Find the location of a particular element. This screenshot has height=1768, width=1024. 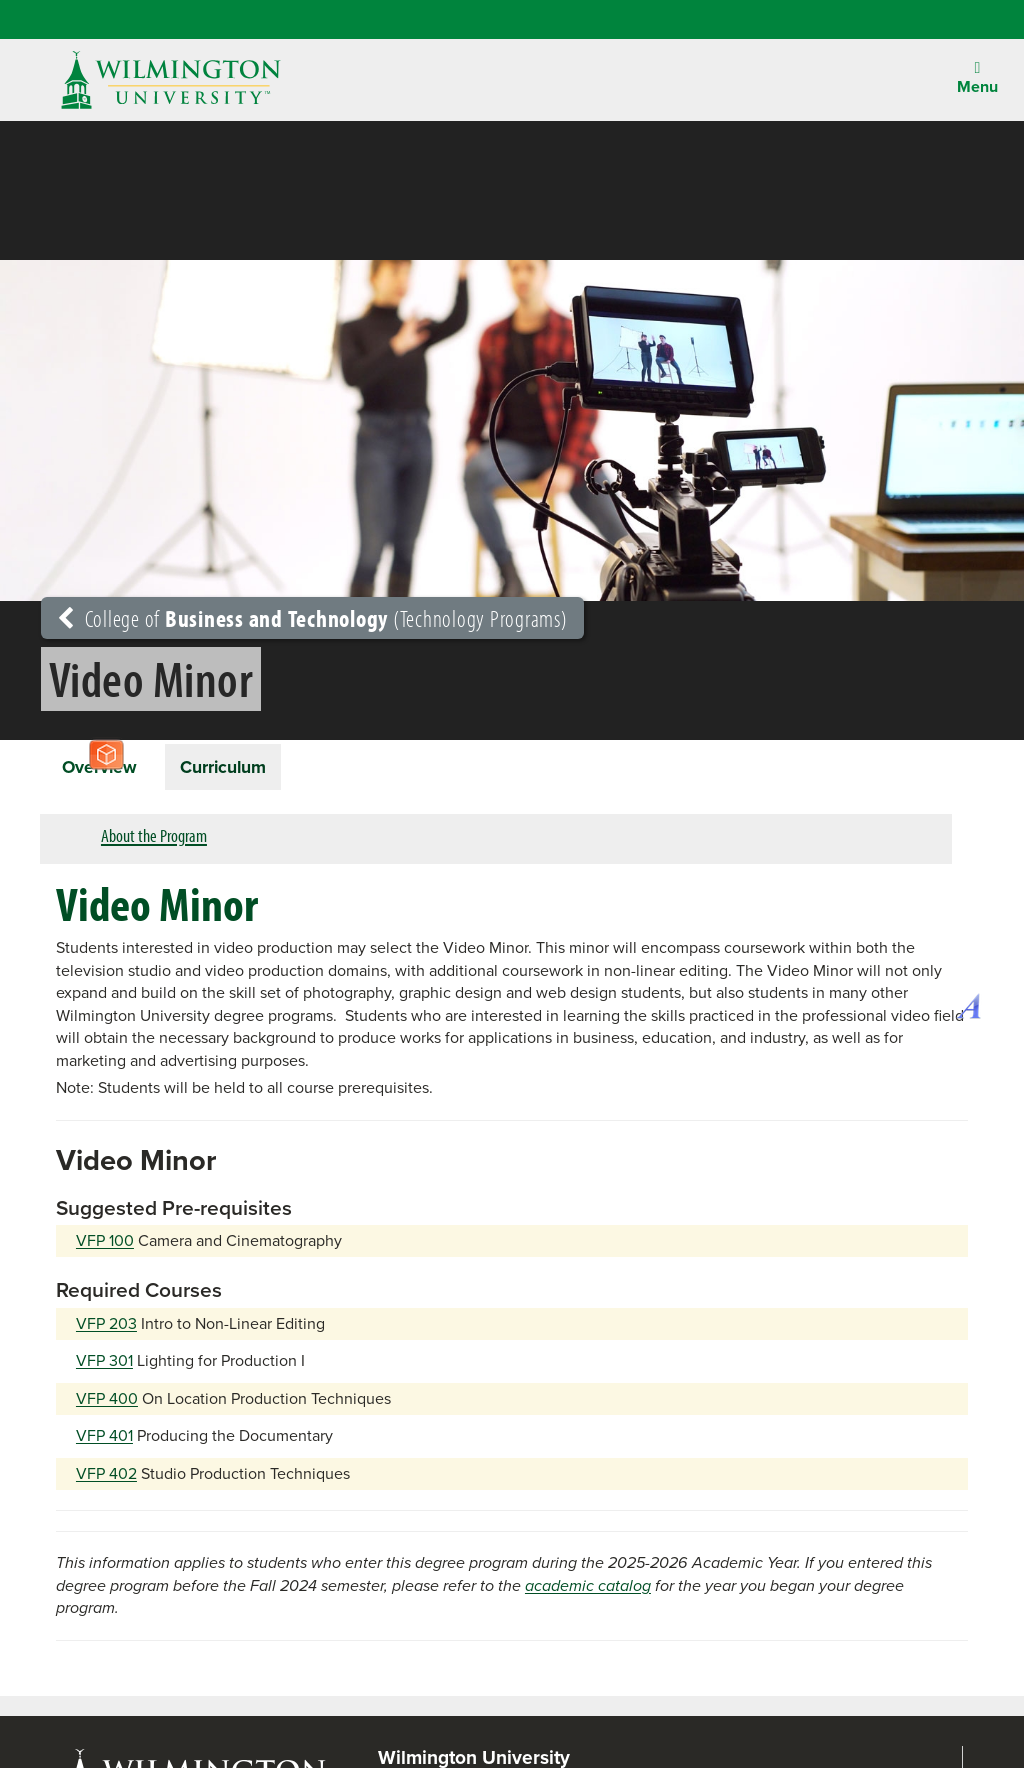

access font library or text styles is located at coordinates (968, 1006).